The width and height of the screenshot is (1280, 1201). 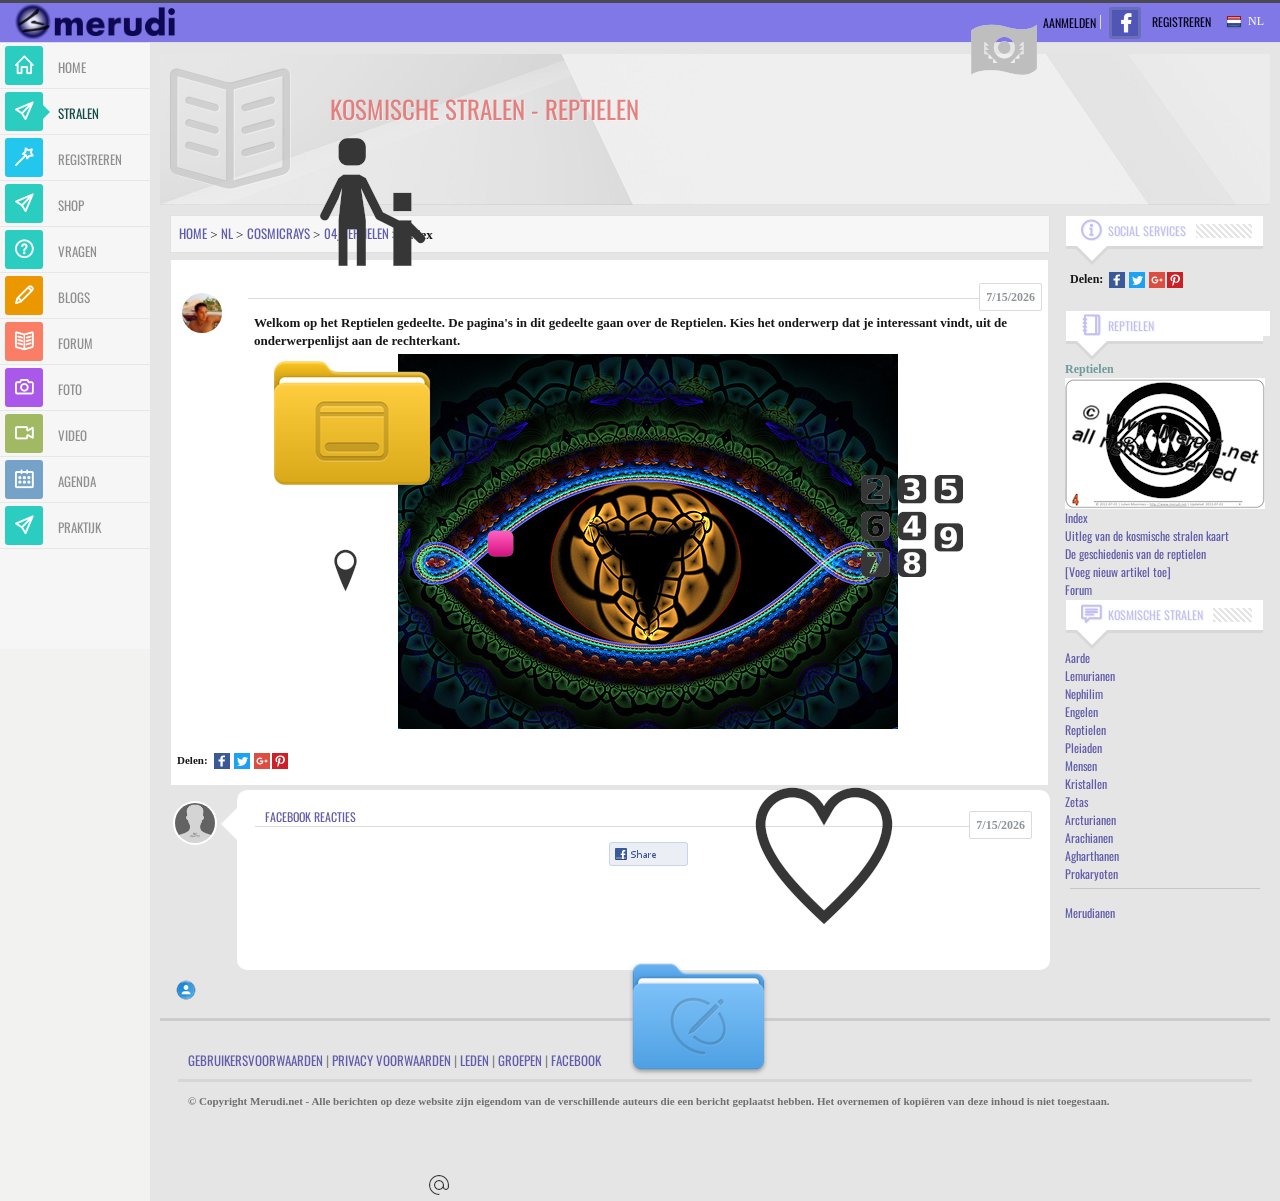 I want to click on view user profile information, so click(x=186, y=990).